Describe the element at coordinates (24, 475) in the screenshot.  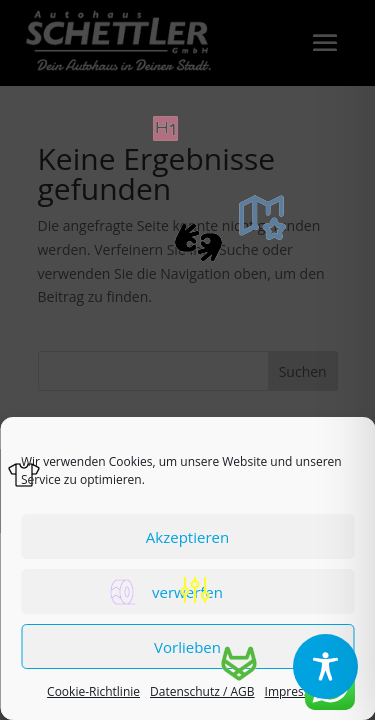
I see `browse clothing or apparel category` at that location.